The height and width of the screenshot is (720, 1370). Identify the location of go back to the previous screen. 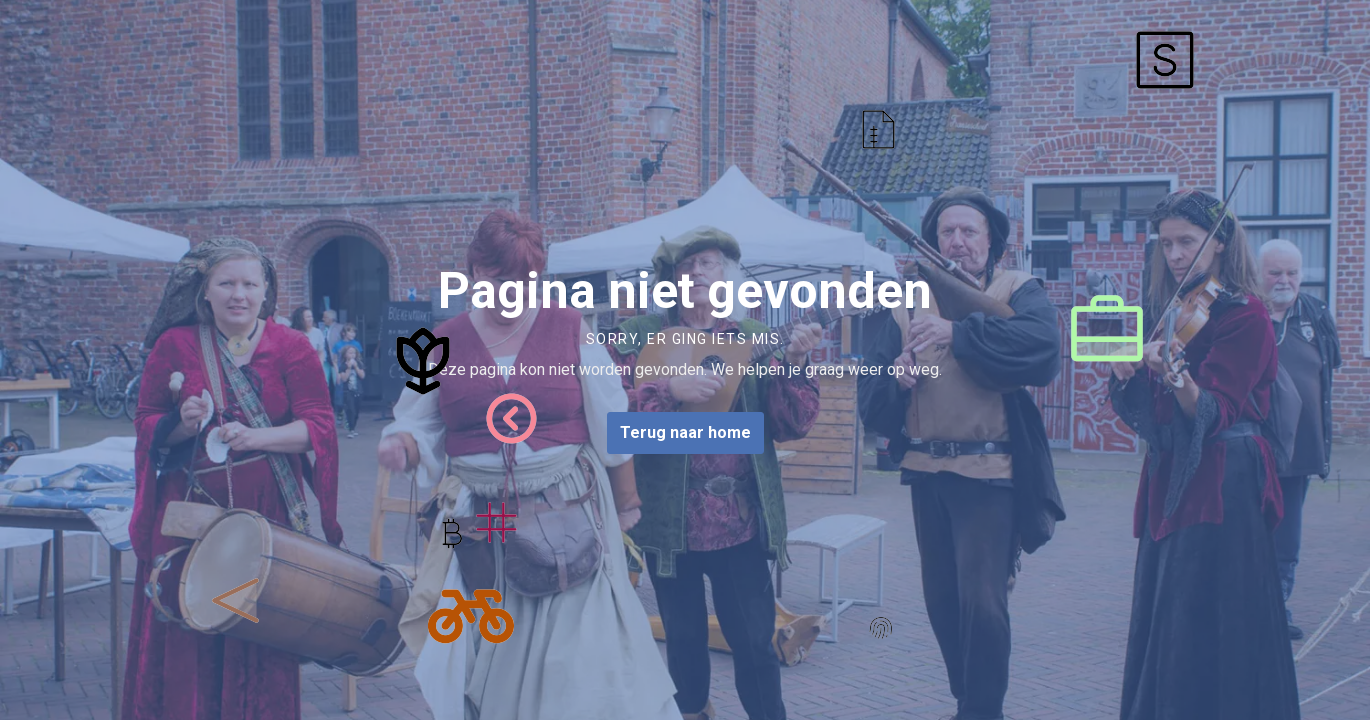
(511, 418).